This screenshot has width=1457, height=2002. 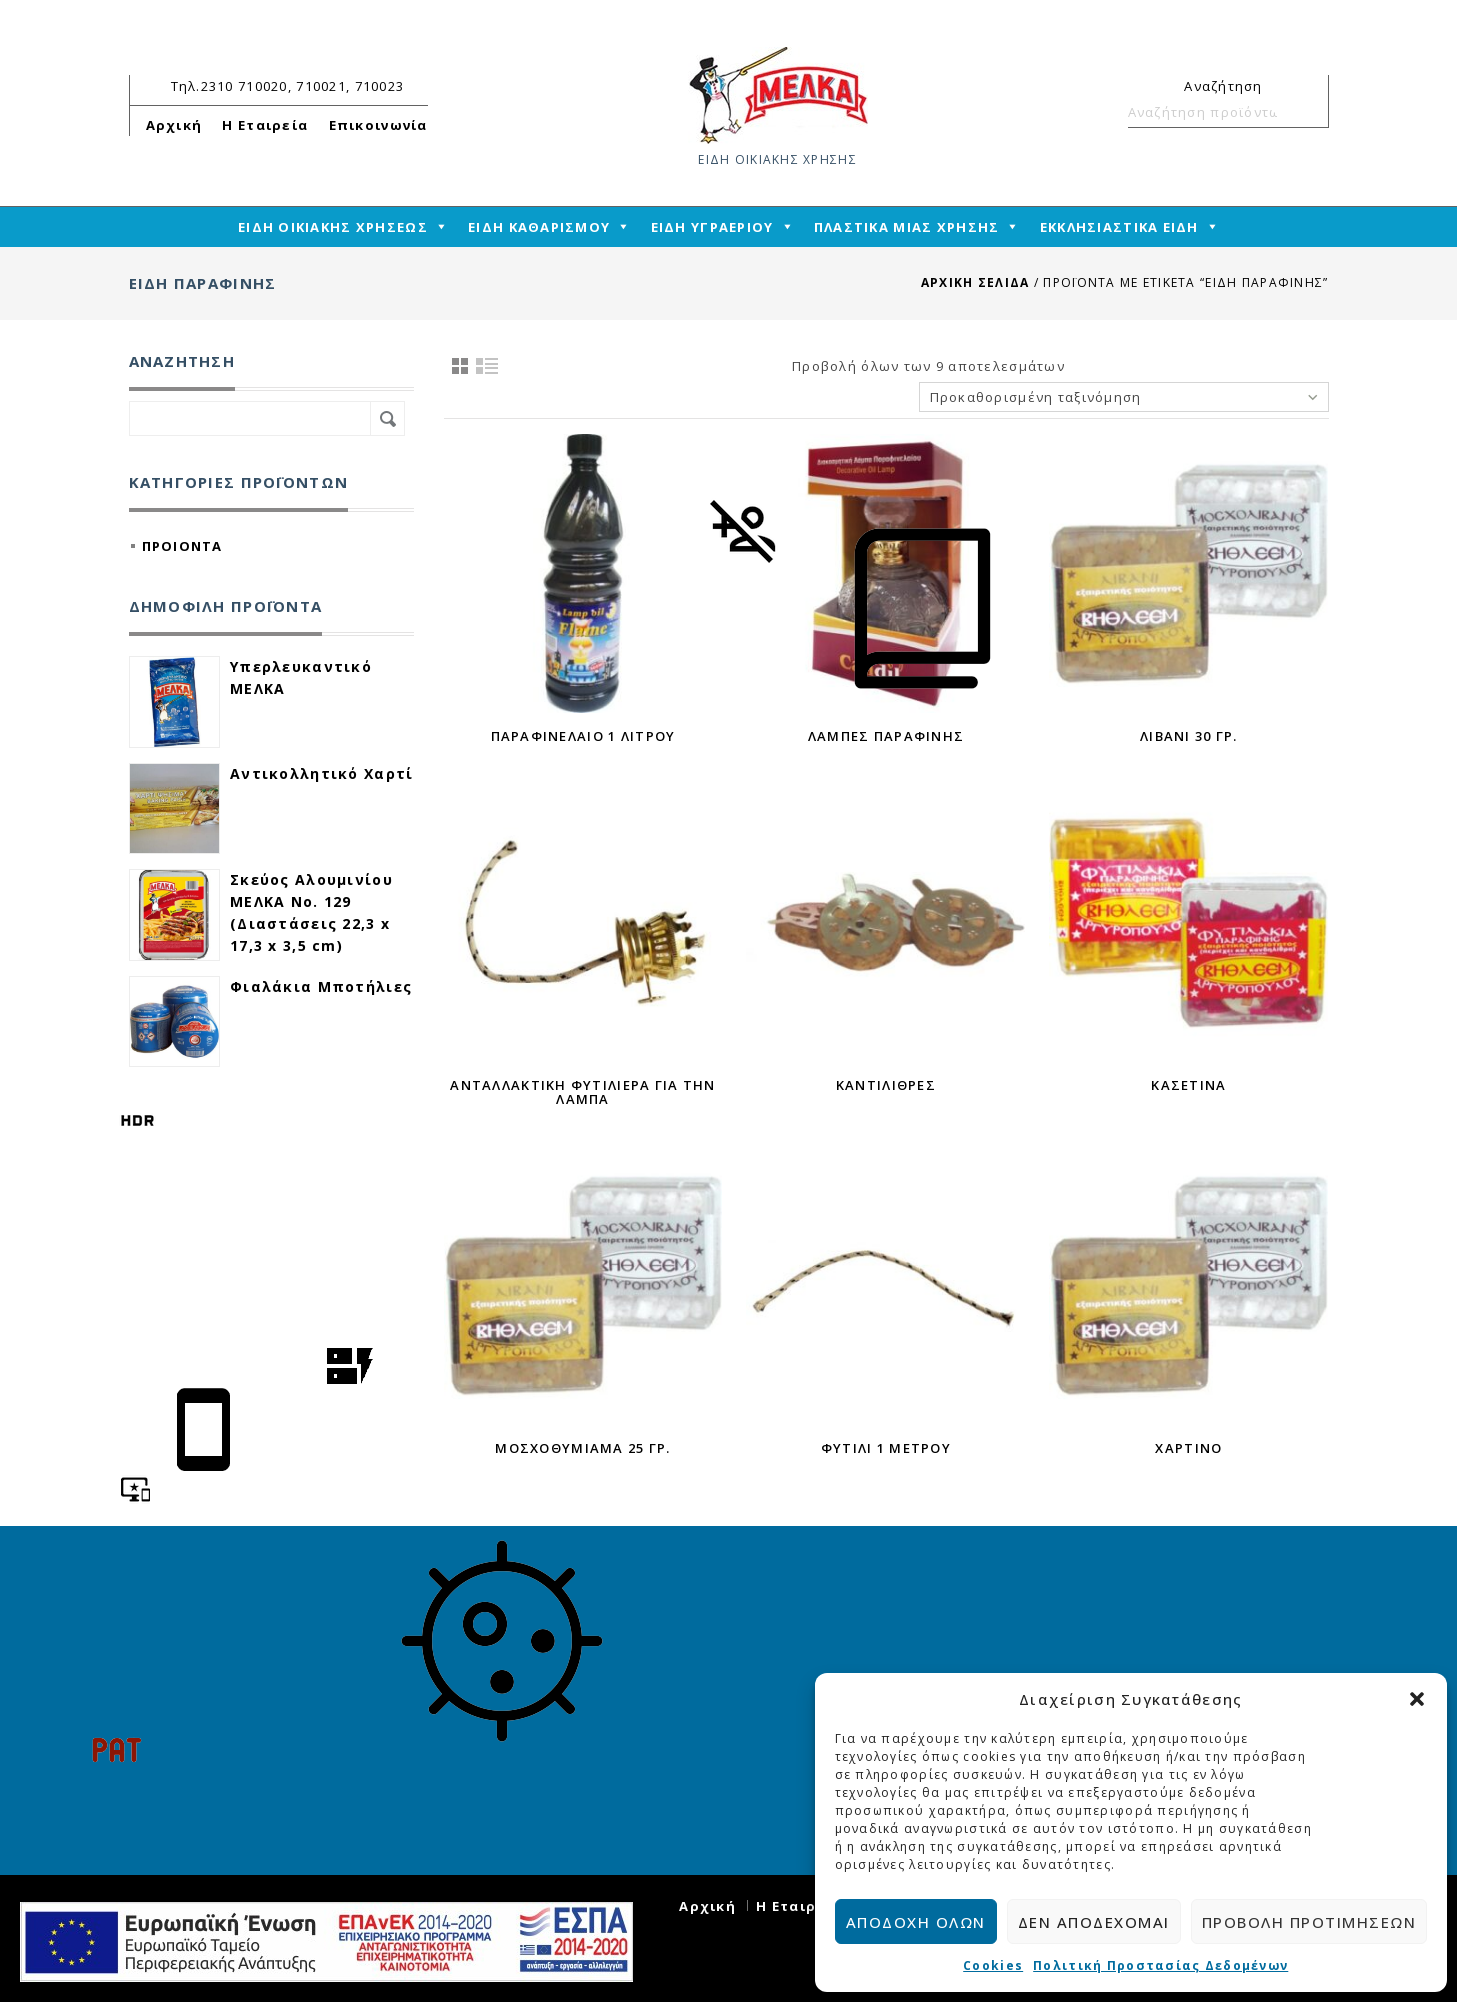 I want to click on view important or starred devices, so click(x=135, y=1489).